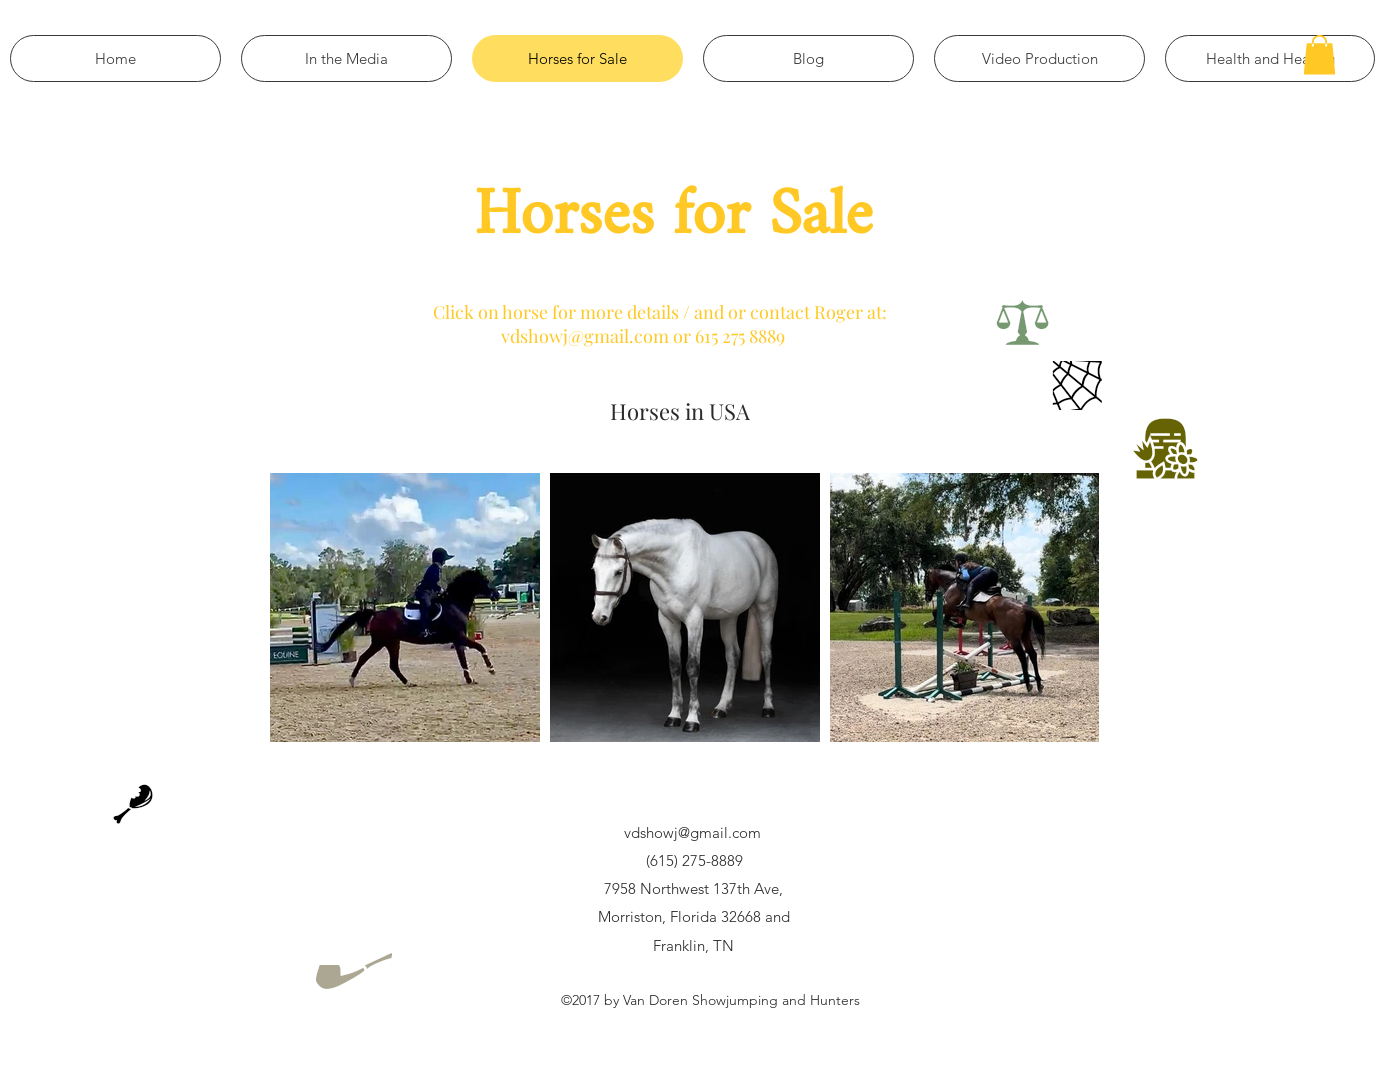 This screenshot has width=1385, height=1068. I want to click on memorial or cemetery location marker, so click(1165, 447).